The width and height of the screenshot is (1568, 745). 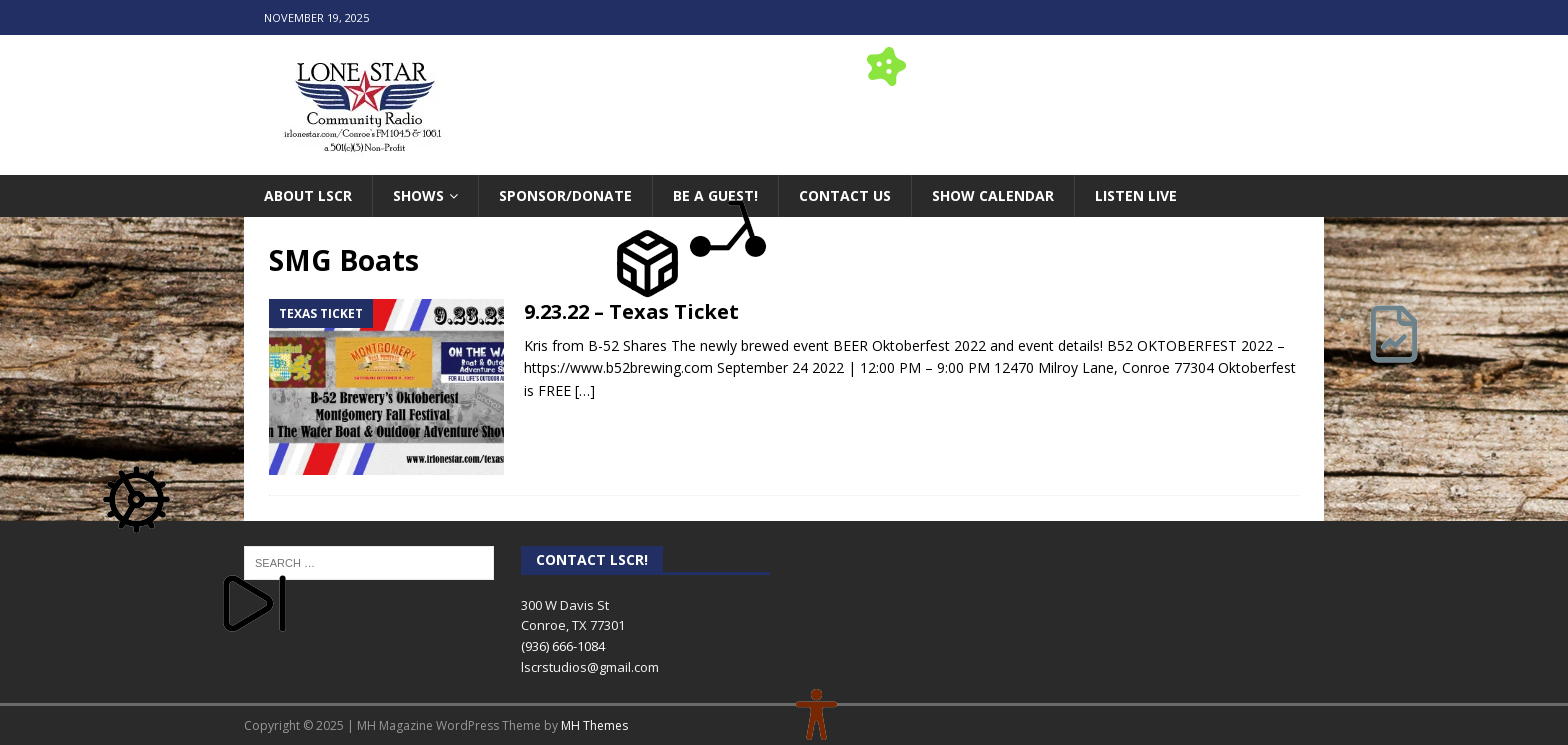 I want to click on skip to the next track or video, so click(x=254, y=603).